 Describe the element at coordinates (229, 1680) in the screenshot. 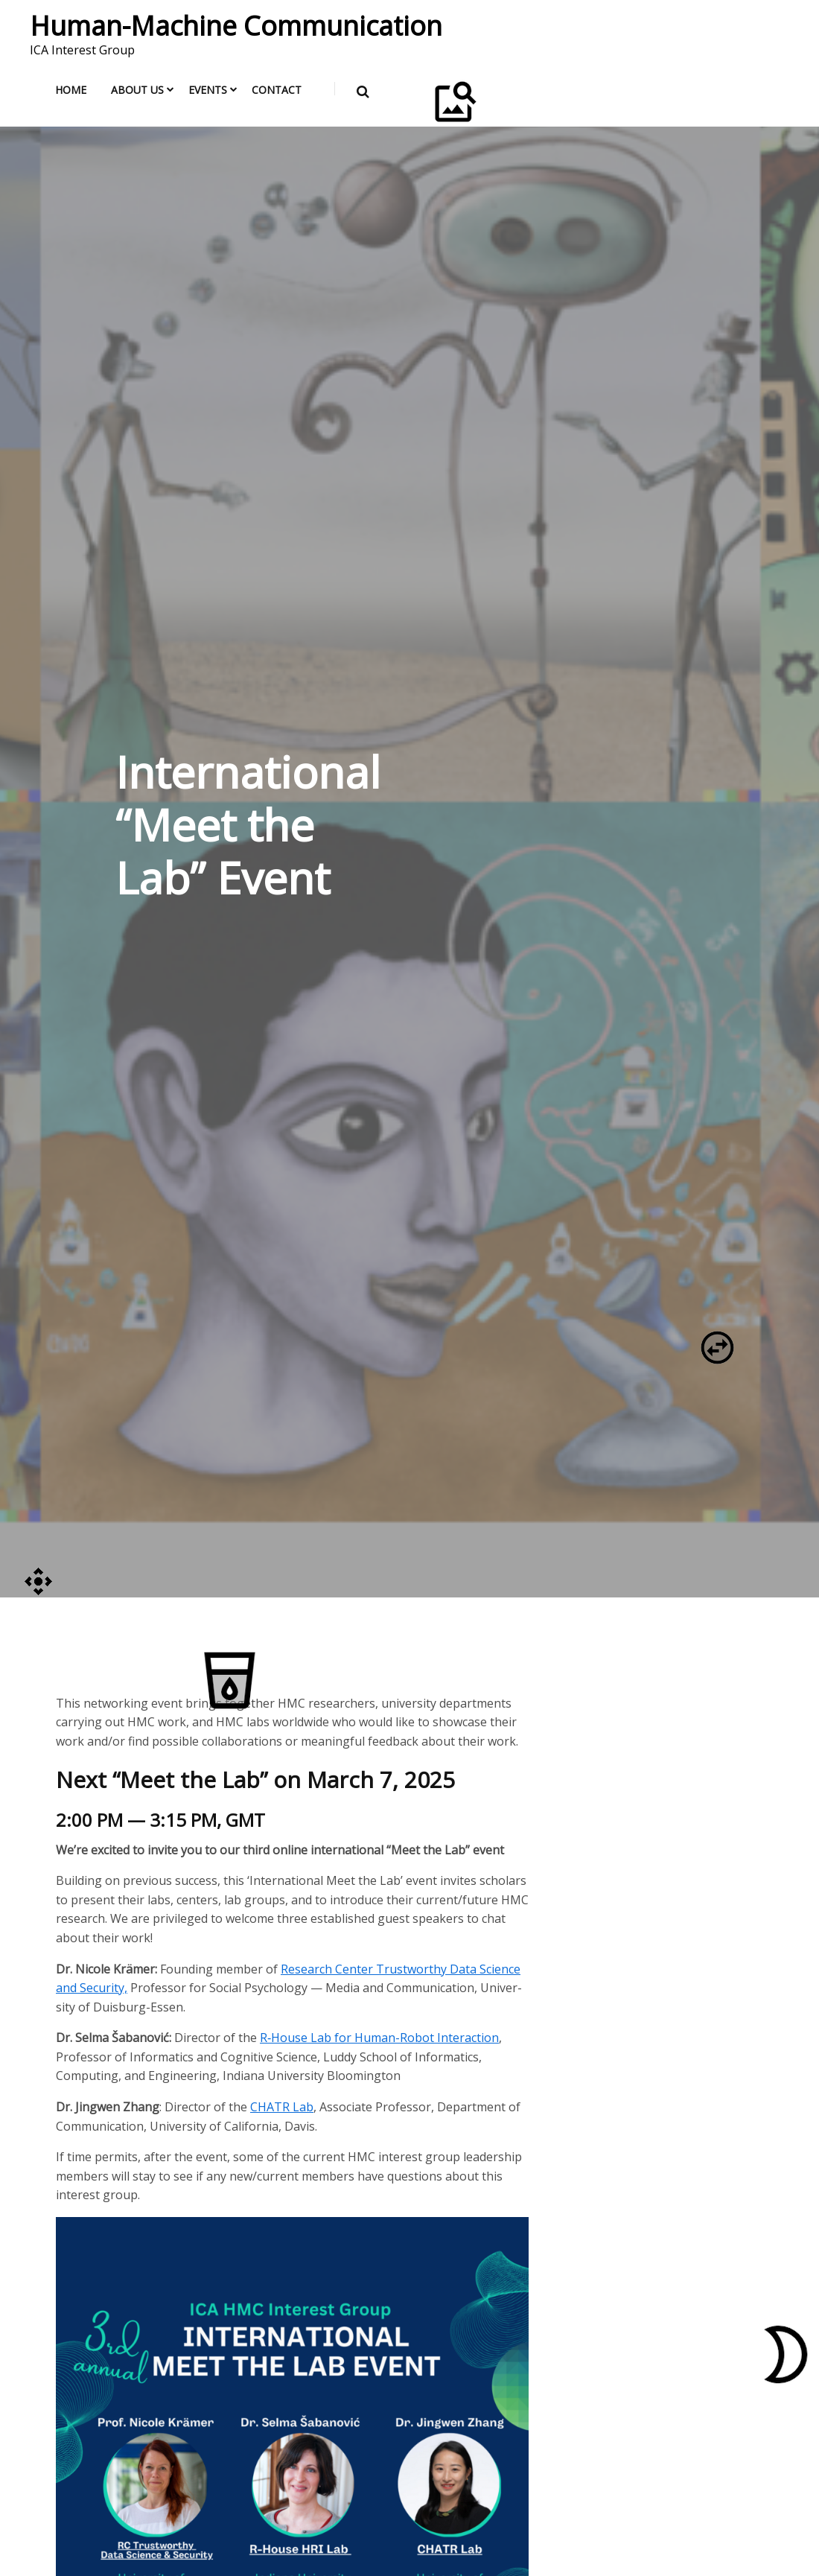

I see `find nearby drink or beverage locations` at that location.